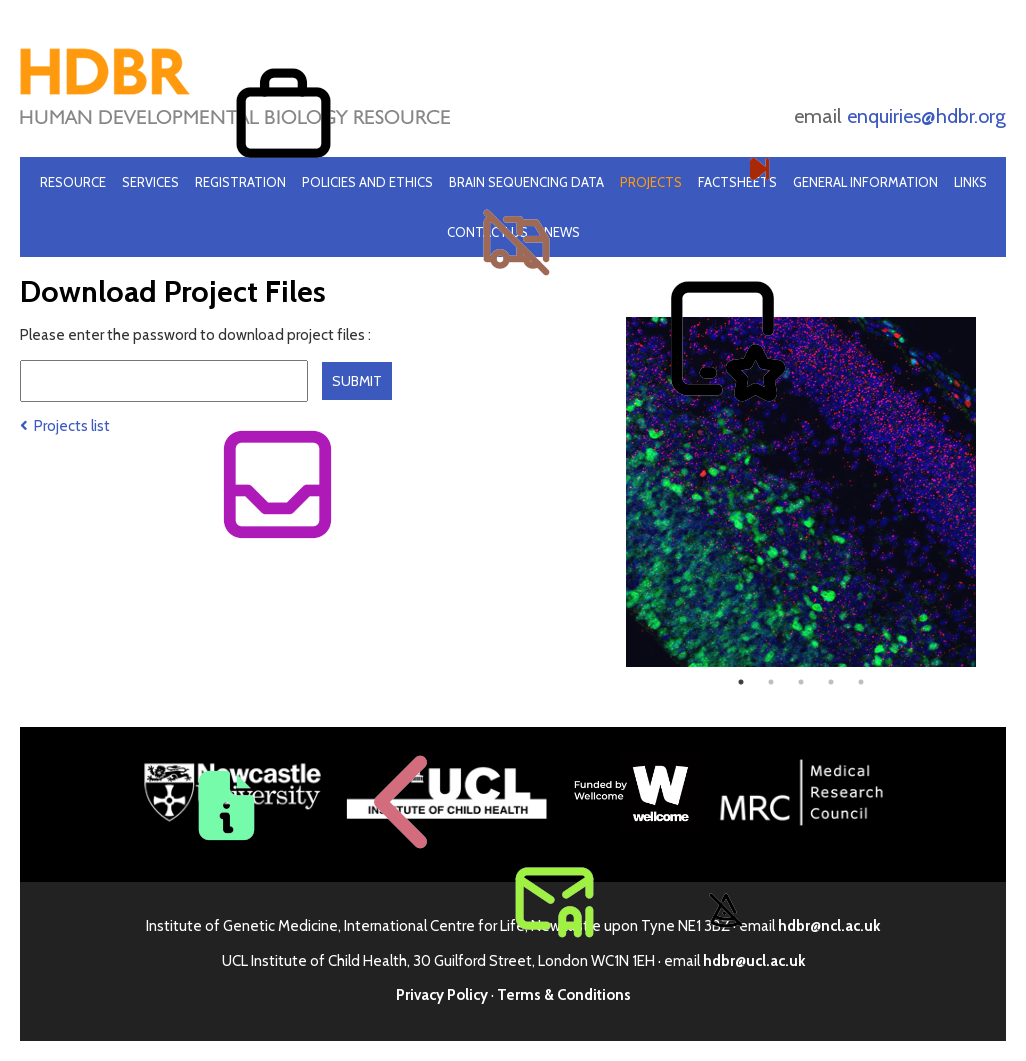  Describe the element at coordinates (283, 115) in the screenshot. I see `access work or business documents` at that location.